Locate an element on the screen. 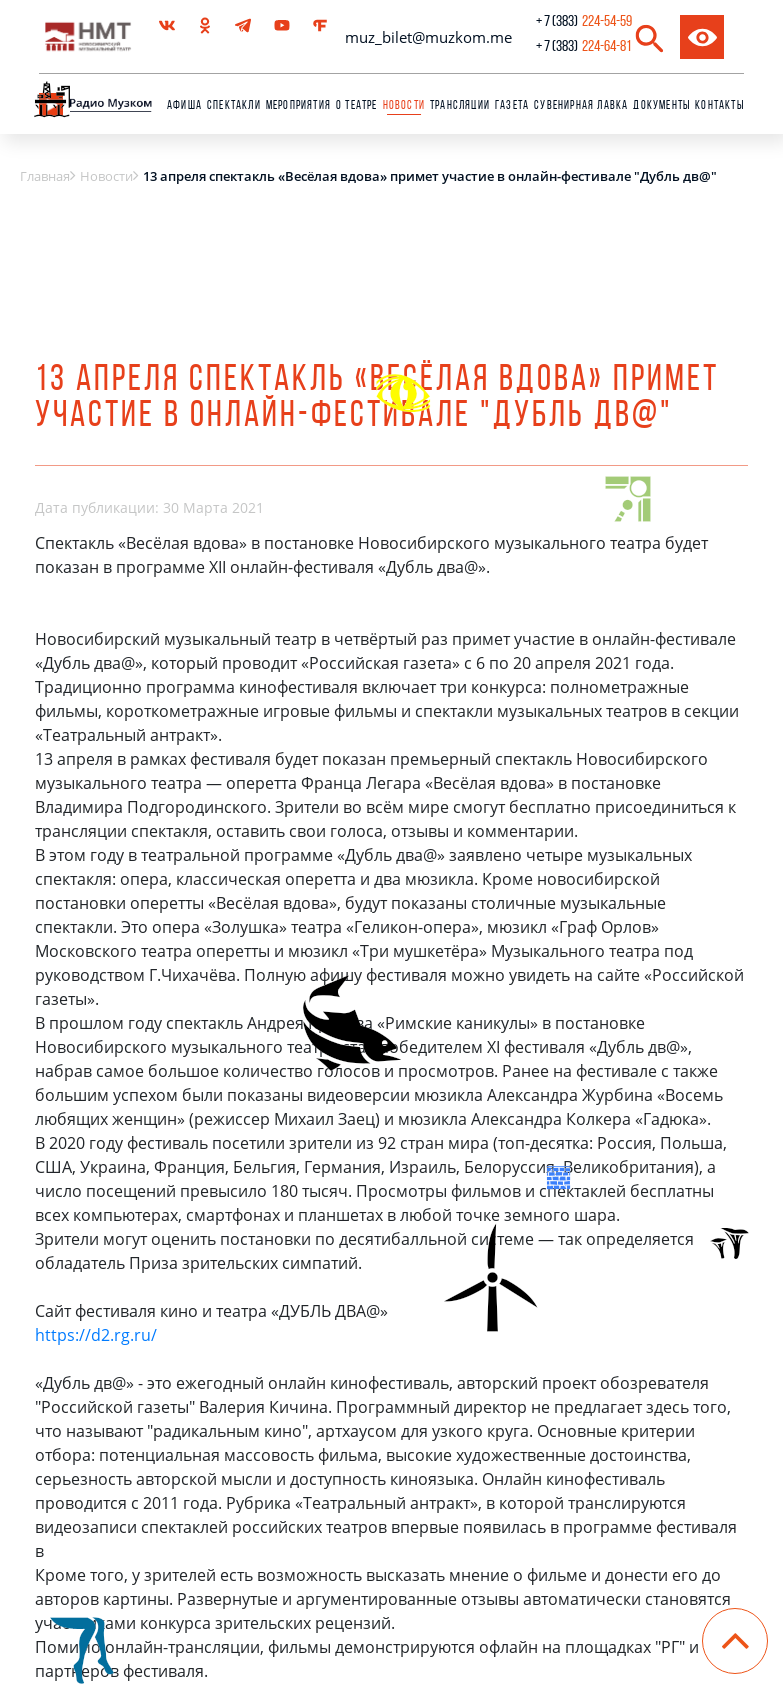 The width and height of the screenshot is (783, 1689). access billiards or pool game is located at coordinates (628, 499).